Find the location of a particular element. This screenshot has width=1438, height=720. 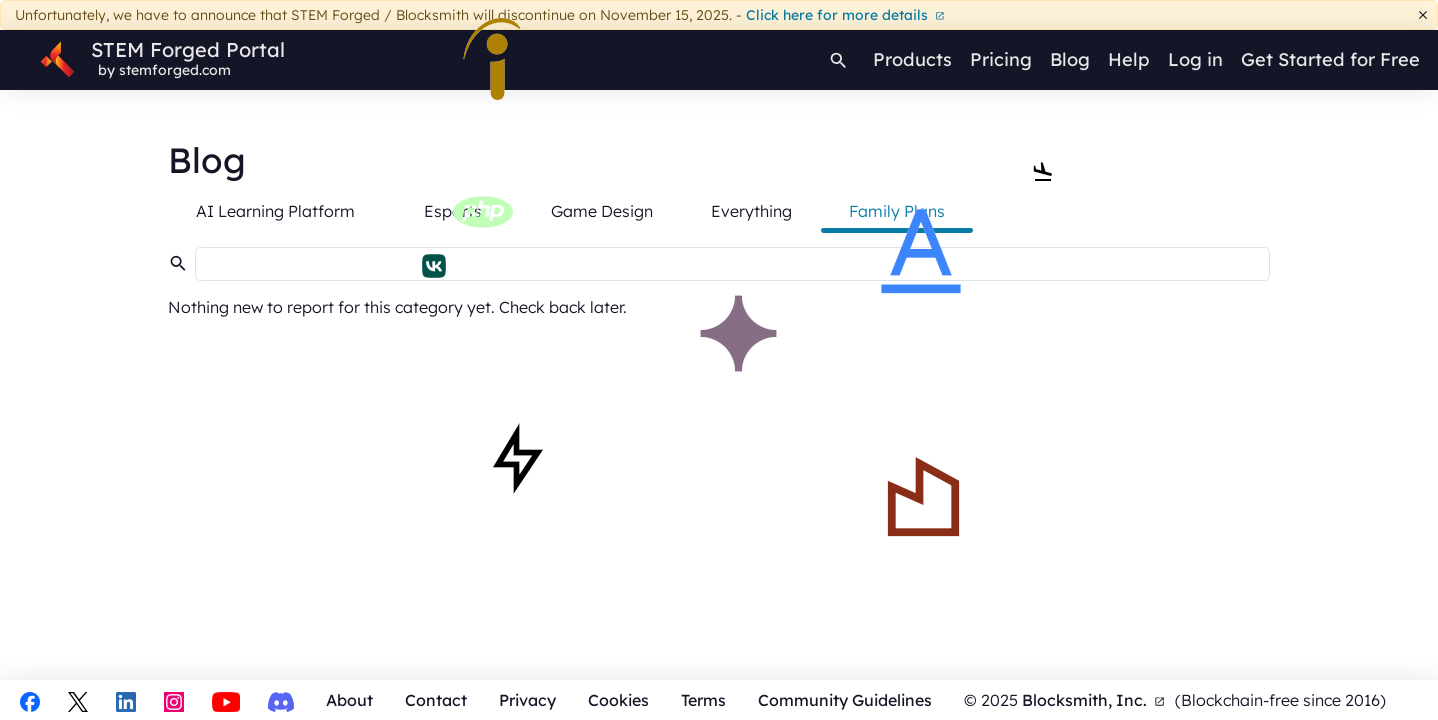

open VK social network app is located at coordinates (434, 266).